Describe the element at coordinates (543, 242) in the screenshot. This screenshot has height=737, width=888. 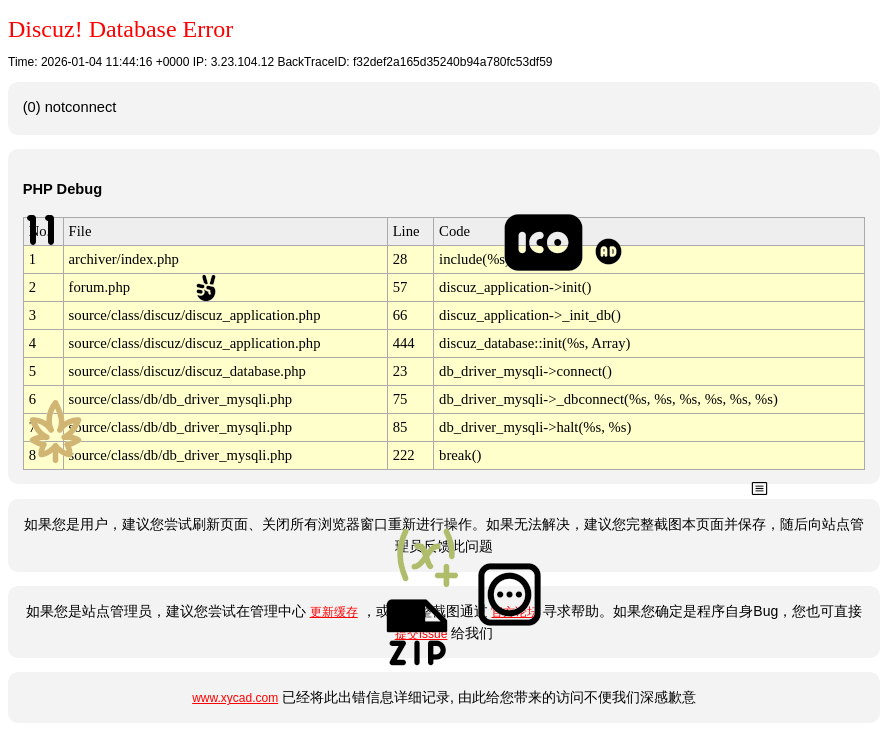
I see `website favicon or browser tab icon` at that location.